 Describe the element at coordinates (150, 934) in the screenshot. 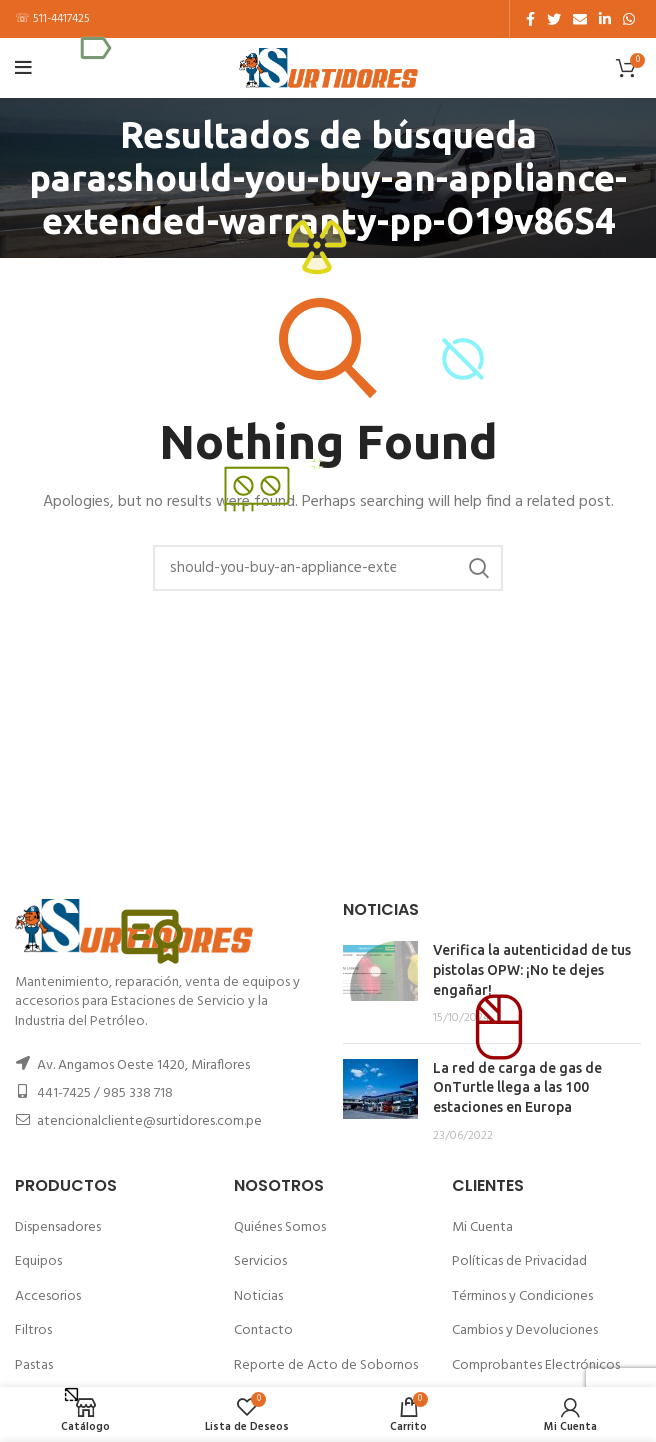

I see `view your certificates or credentials` at that location.